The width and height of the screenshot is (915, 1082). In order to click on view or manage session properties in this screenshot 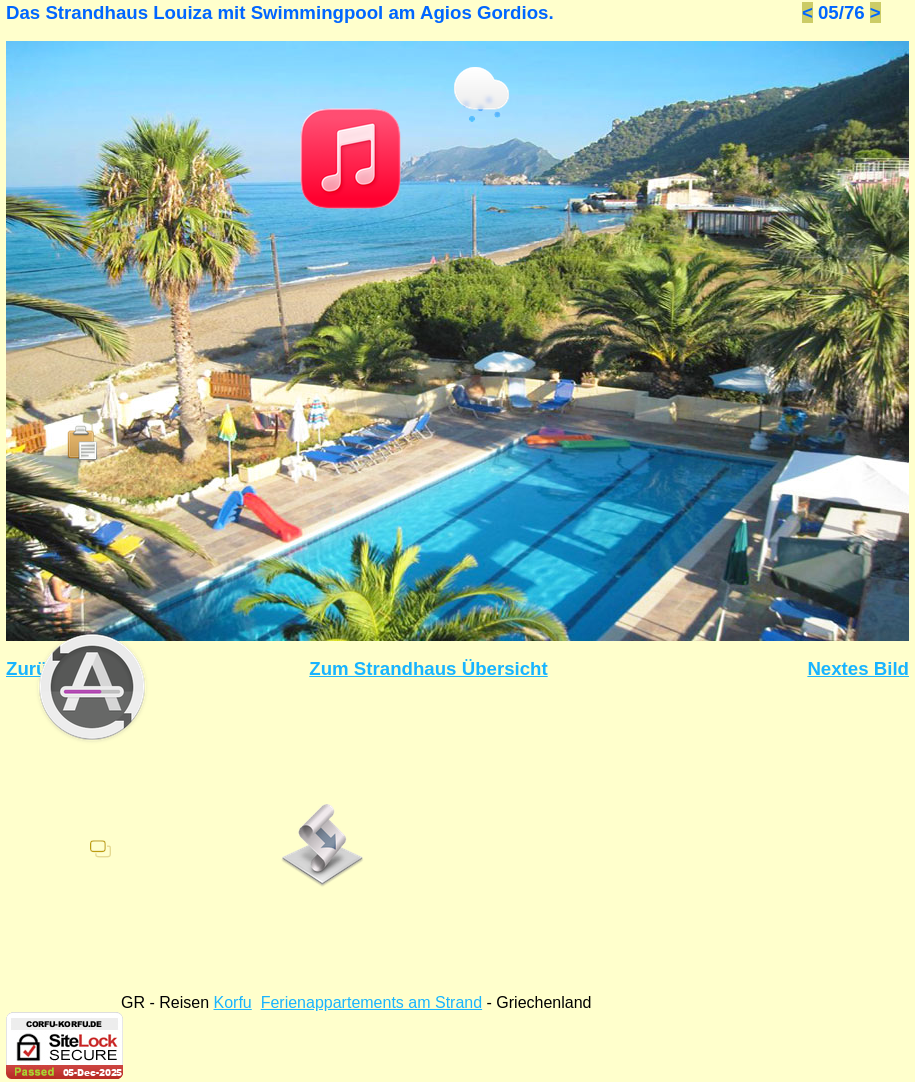, I will do `click(100, 849)`.